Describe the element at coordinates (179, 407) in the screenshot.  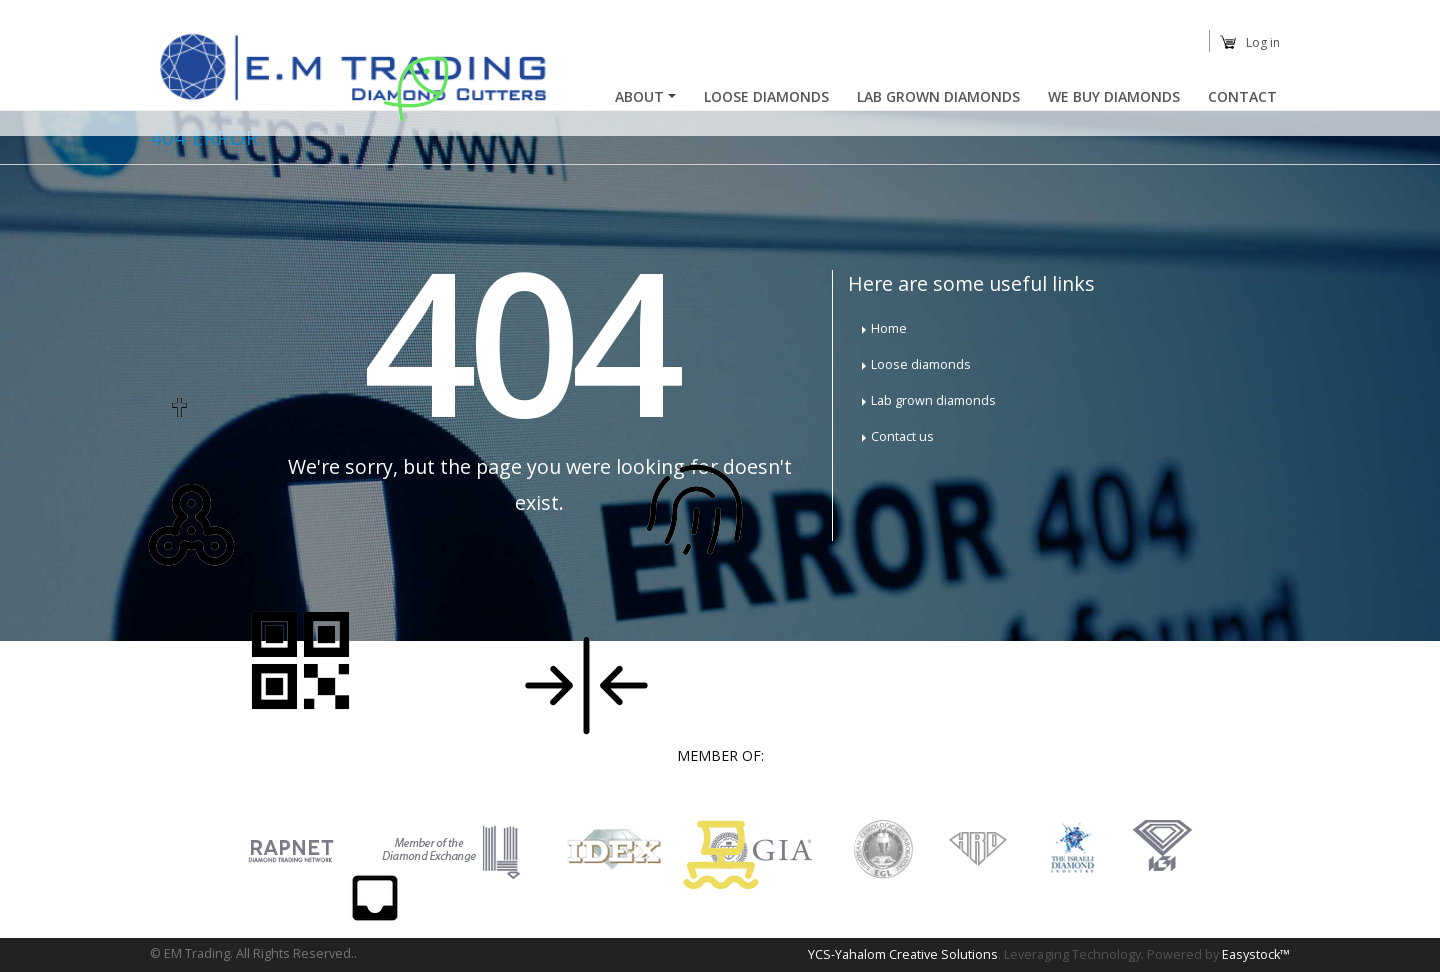
I see `indicates a religious or faith-based feature` at that location.